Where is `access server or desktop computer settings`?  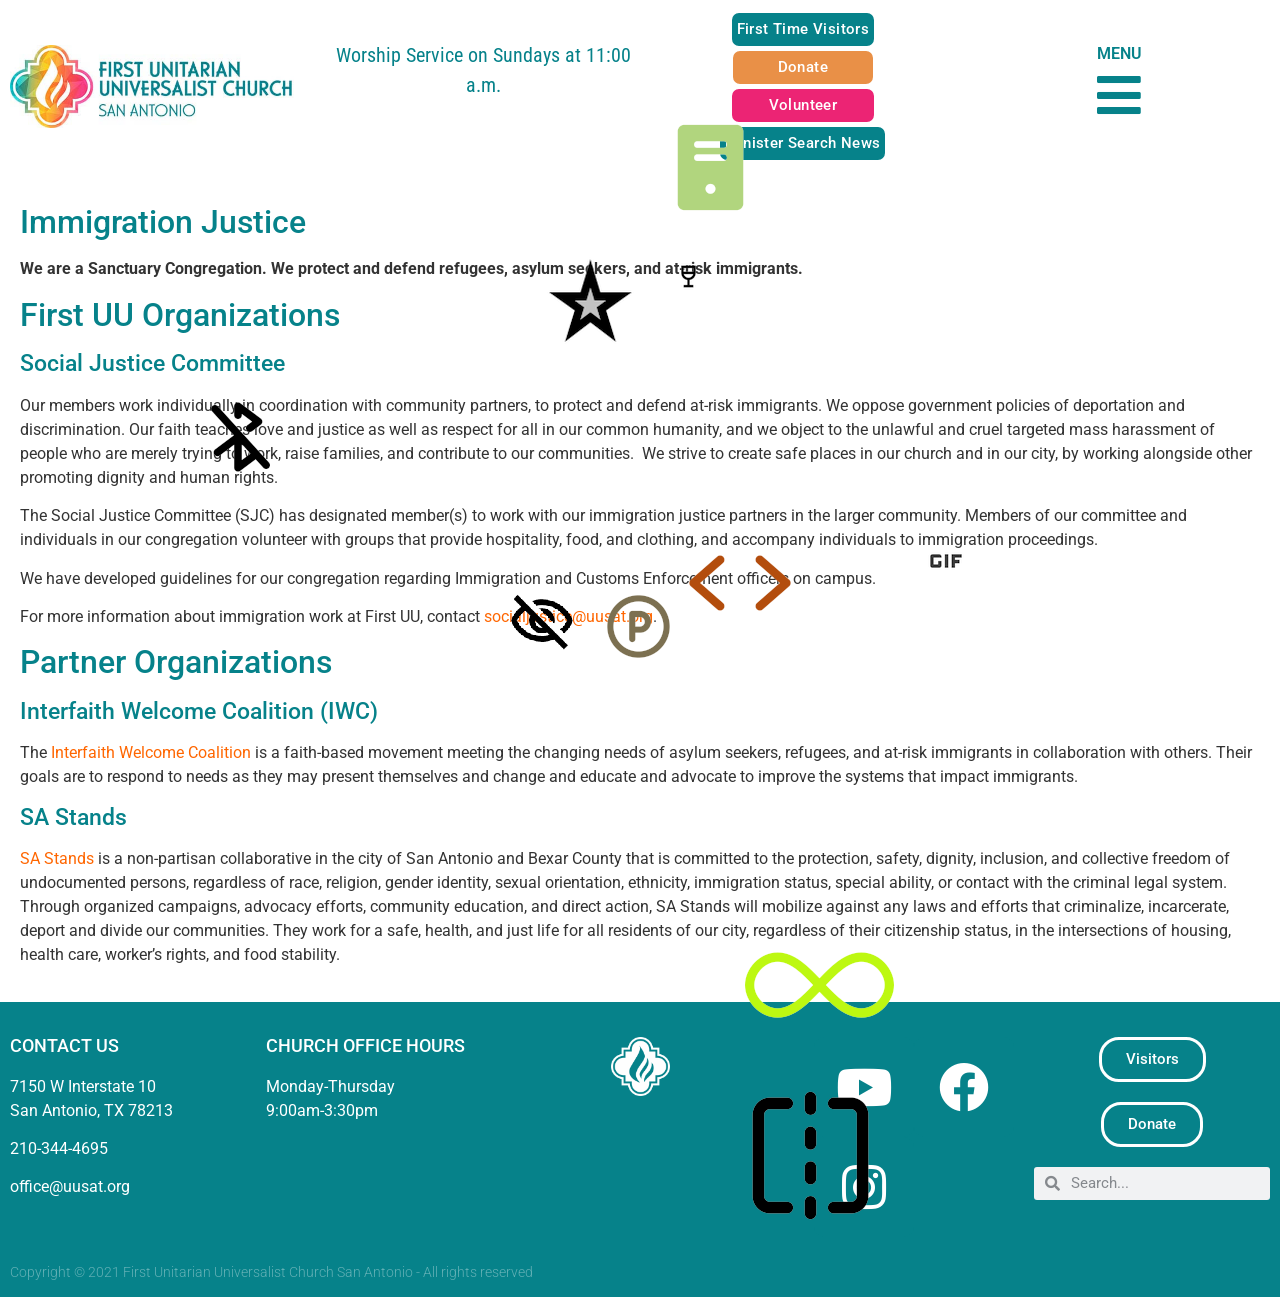
access server or desktop computer settings is located at coordinates (710, 167).